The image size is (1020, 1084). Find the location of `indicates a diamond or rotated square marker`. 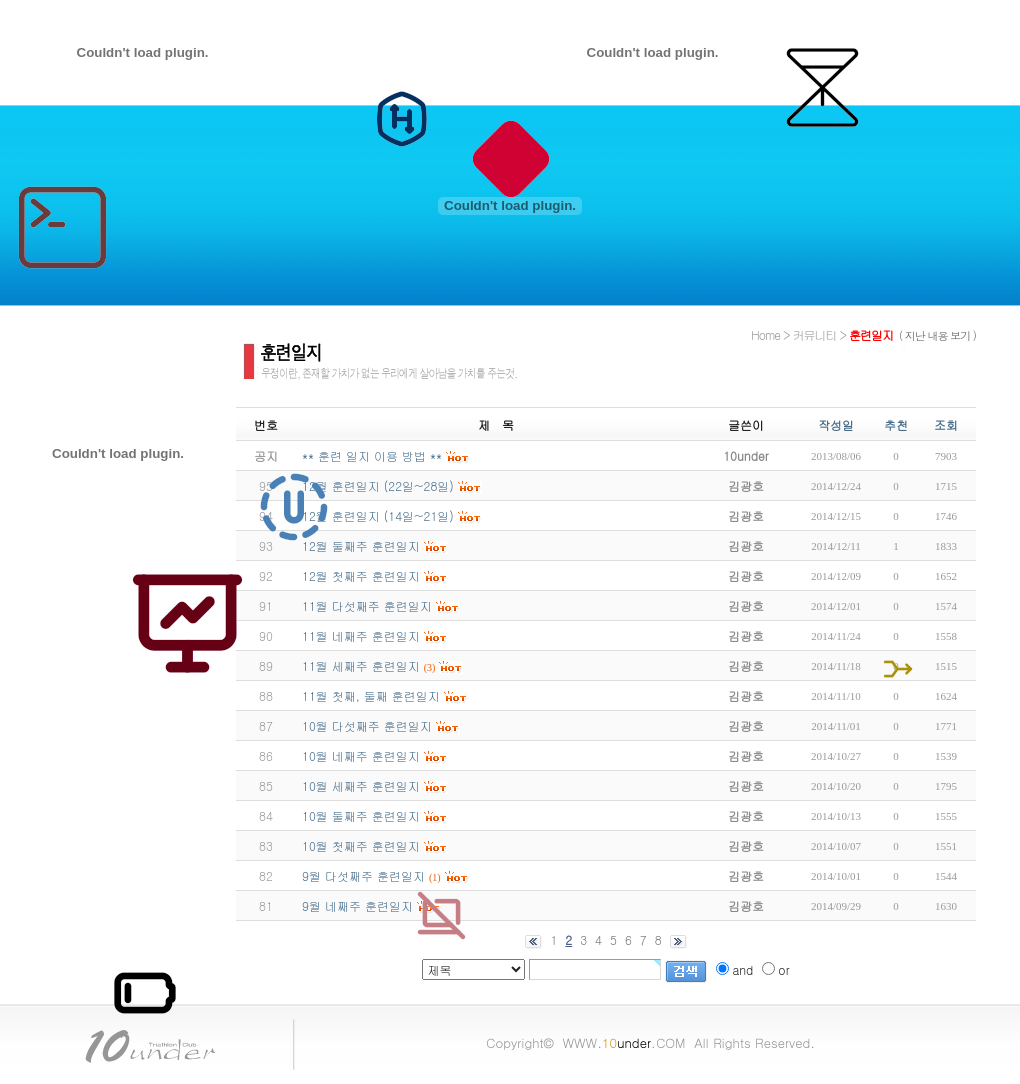

indicates a diamond or rotated square marker is located at coordinates (511, 159).